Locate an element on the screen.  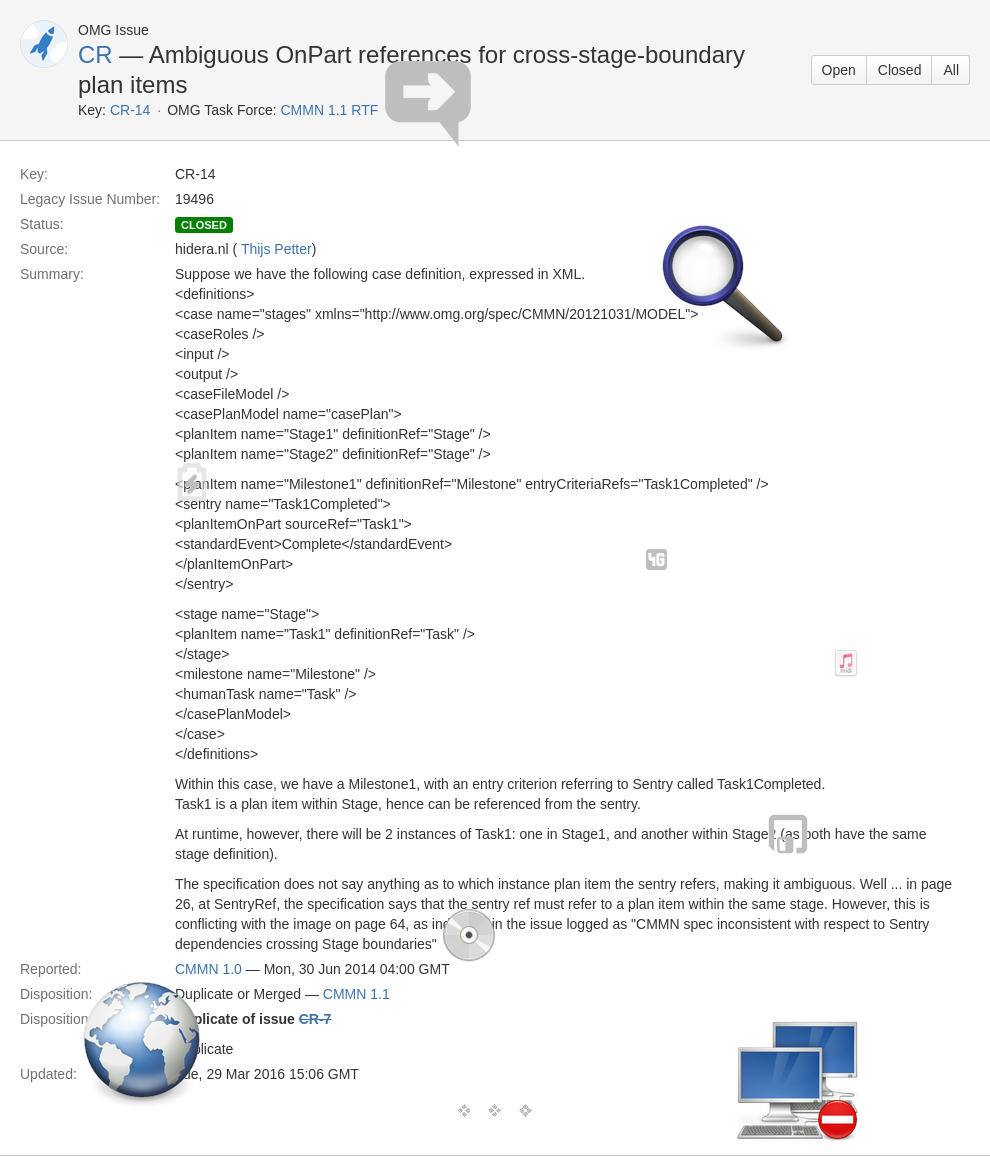
user is currently away or idle is located at coordinates (428, 104).